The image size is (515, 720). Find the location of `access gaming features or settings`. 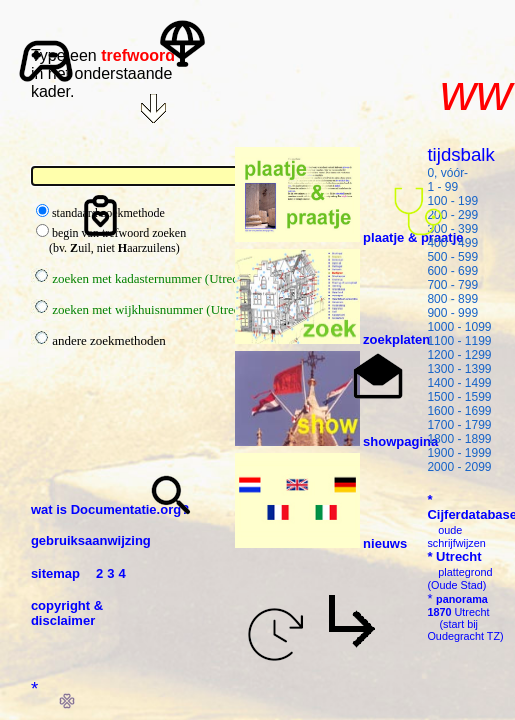

access gaming features or settings is located at coordinates (46, 60).